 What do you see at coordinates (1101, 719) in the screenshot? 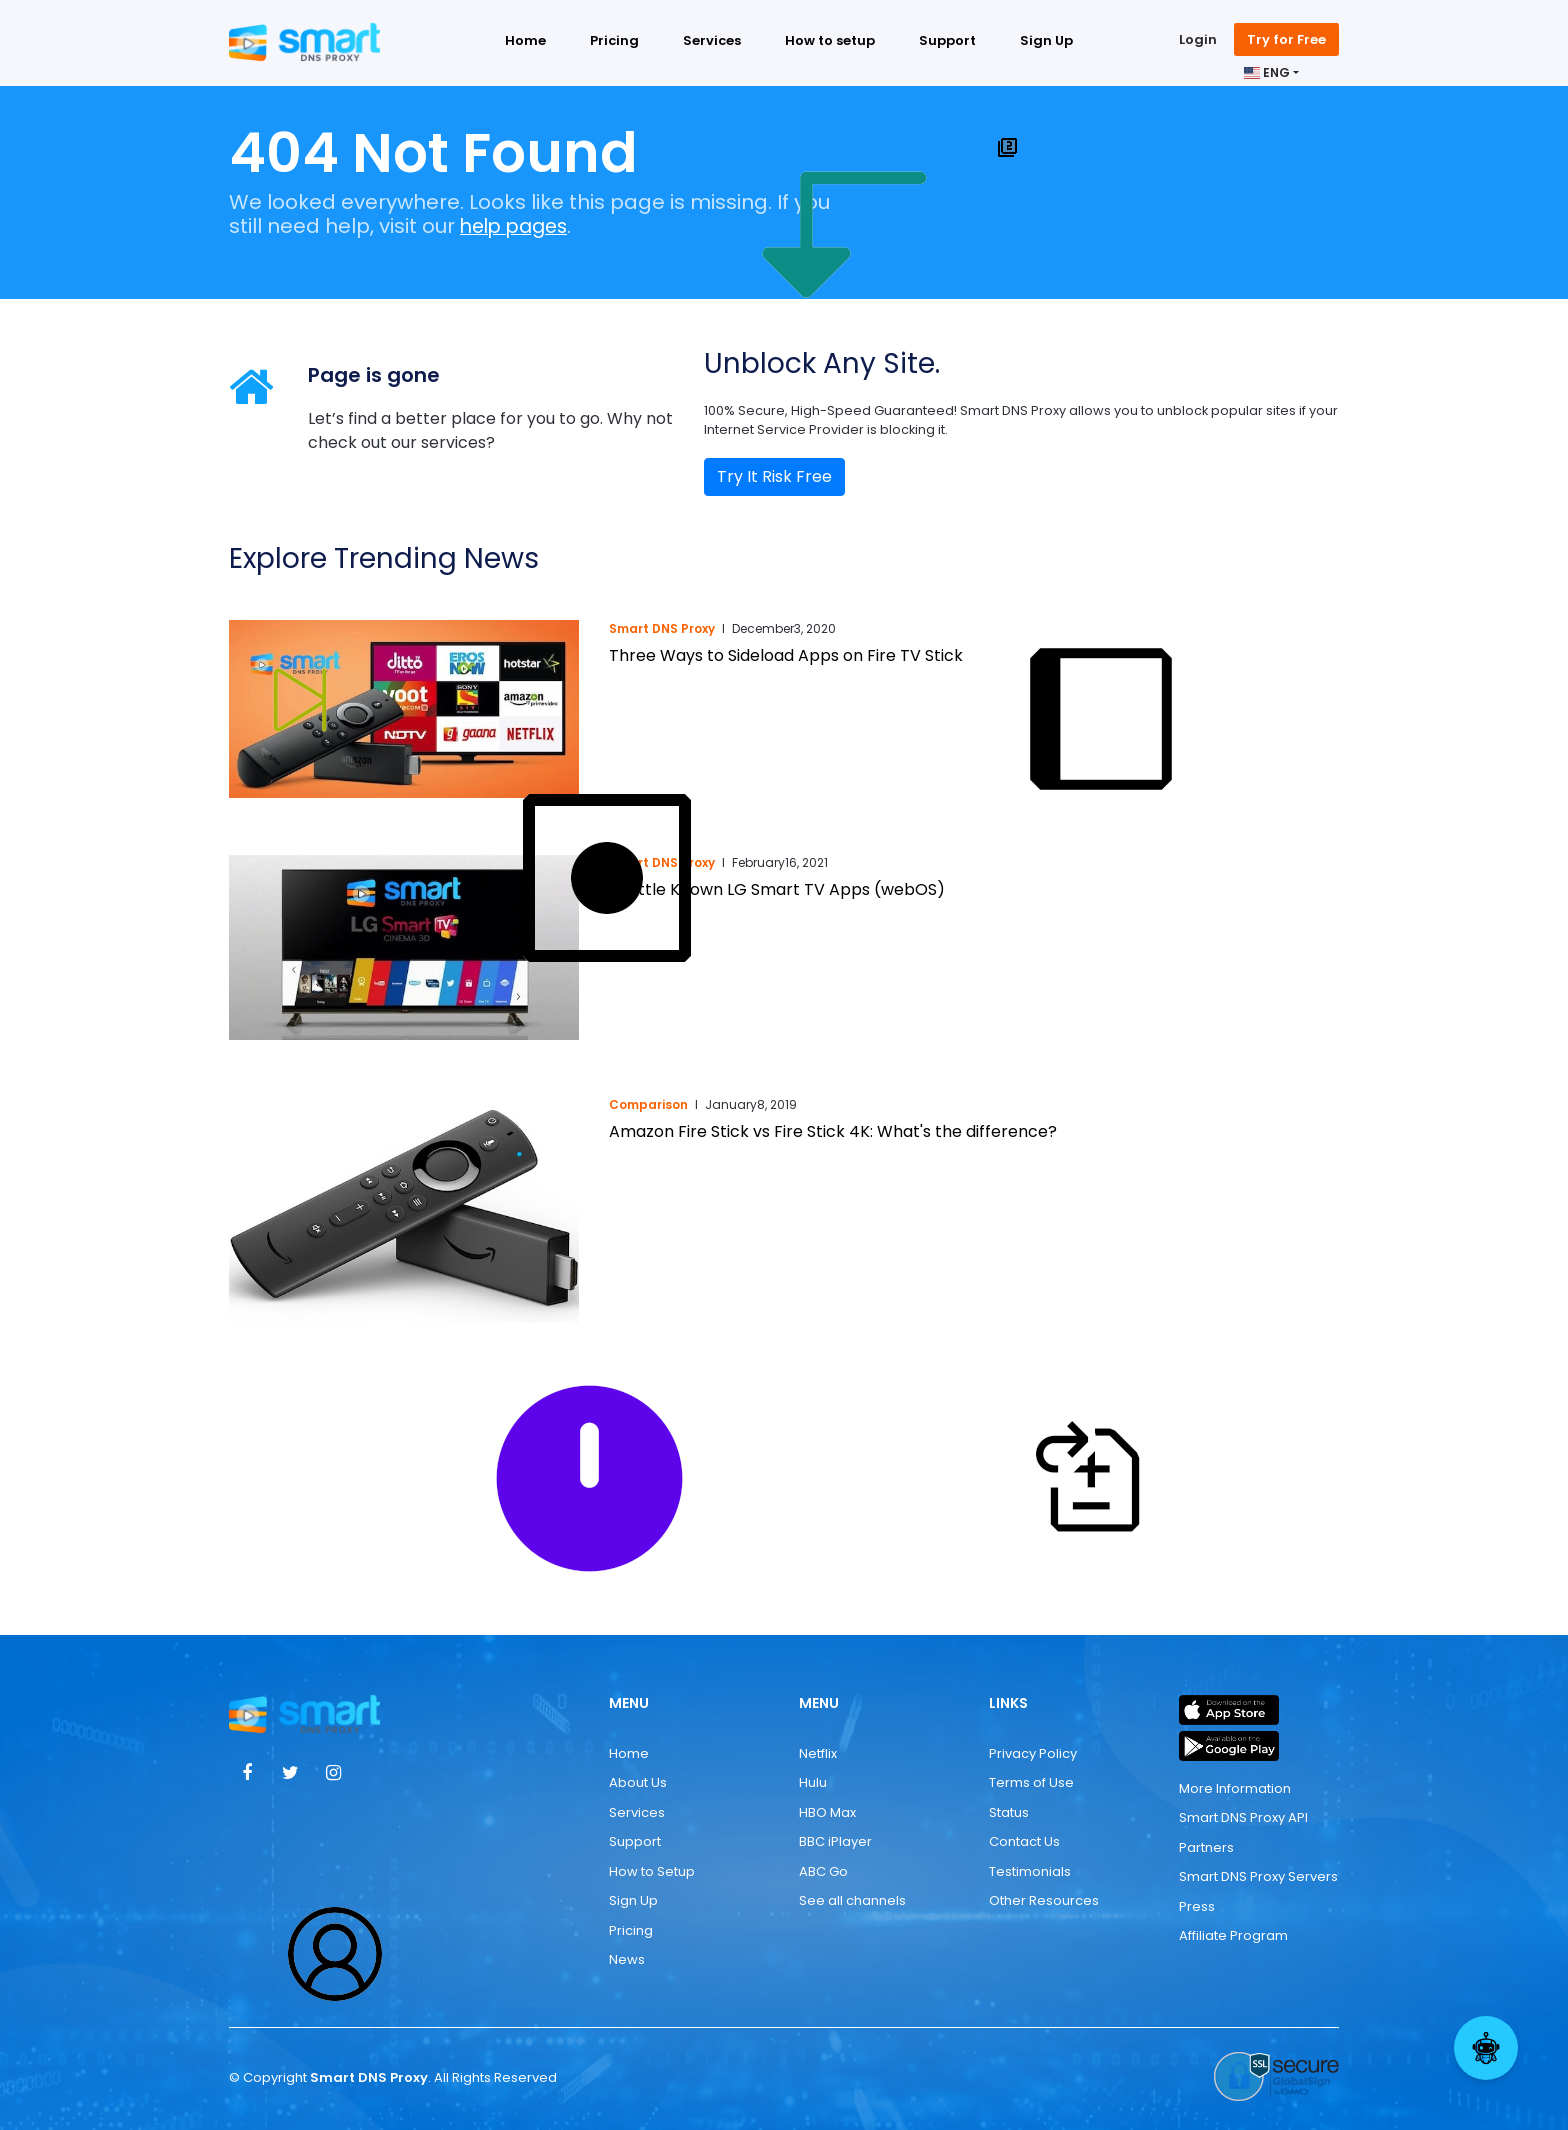
I see `move activity bar to the left side of the editor` at bounding box center [1101, 719].